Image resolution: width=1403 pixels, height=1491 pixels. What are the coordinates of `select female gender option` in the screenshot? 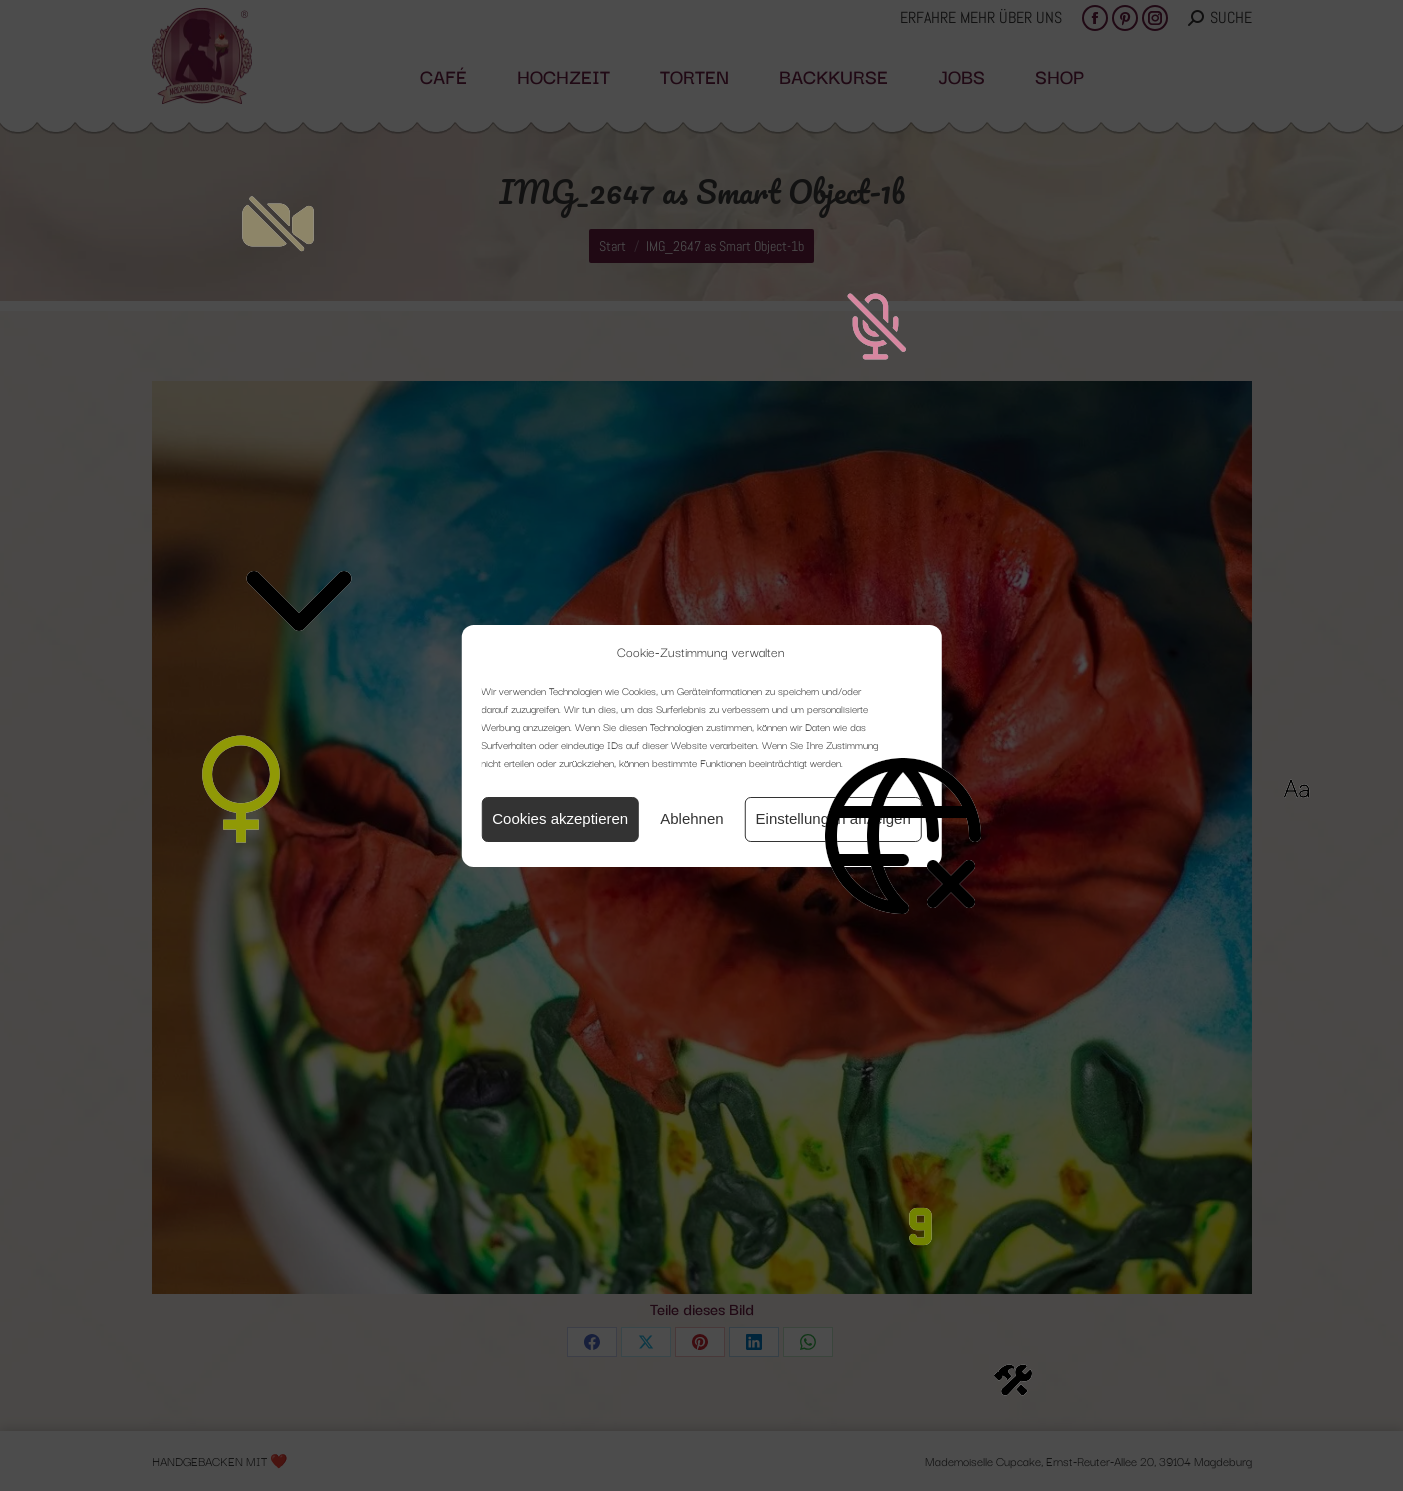 It's located at (241, 789).